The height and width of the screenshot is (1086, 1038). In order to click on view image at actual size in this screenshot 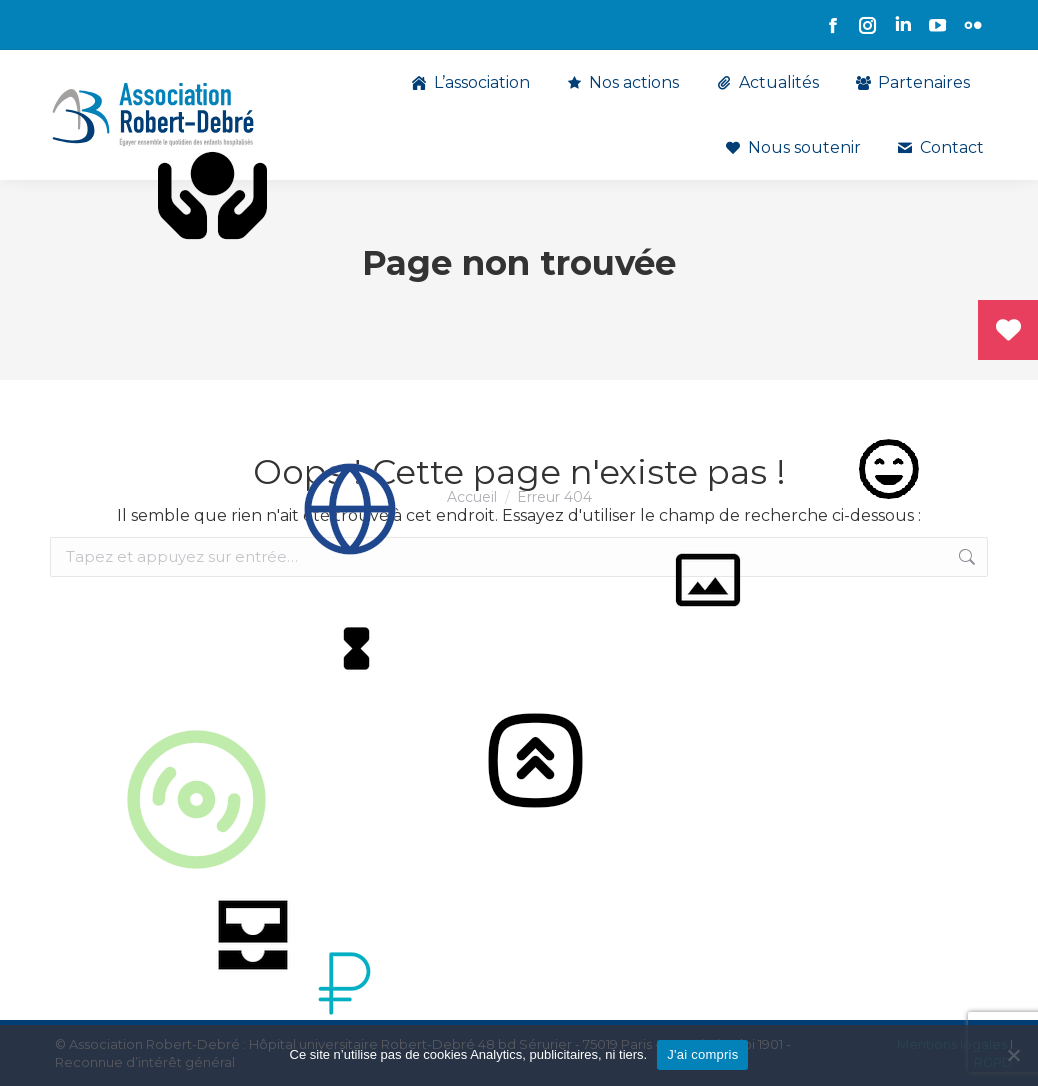, I will do `click(708, 580)`.